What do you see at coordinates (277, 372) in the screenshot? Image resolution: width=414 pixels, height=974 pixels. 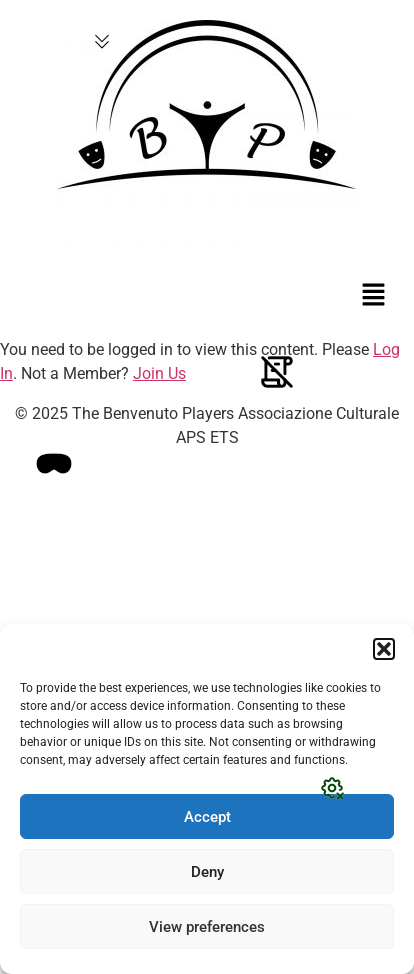 I see `license unavailable or revoked` at bounding box center [277, 372].